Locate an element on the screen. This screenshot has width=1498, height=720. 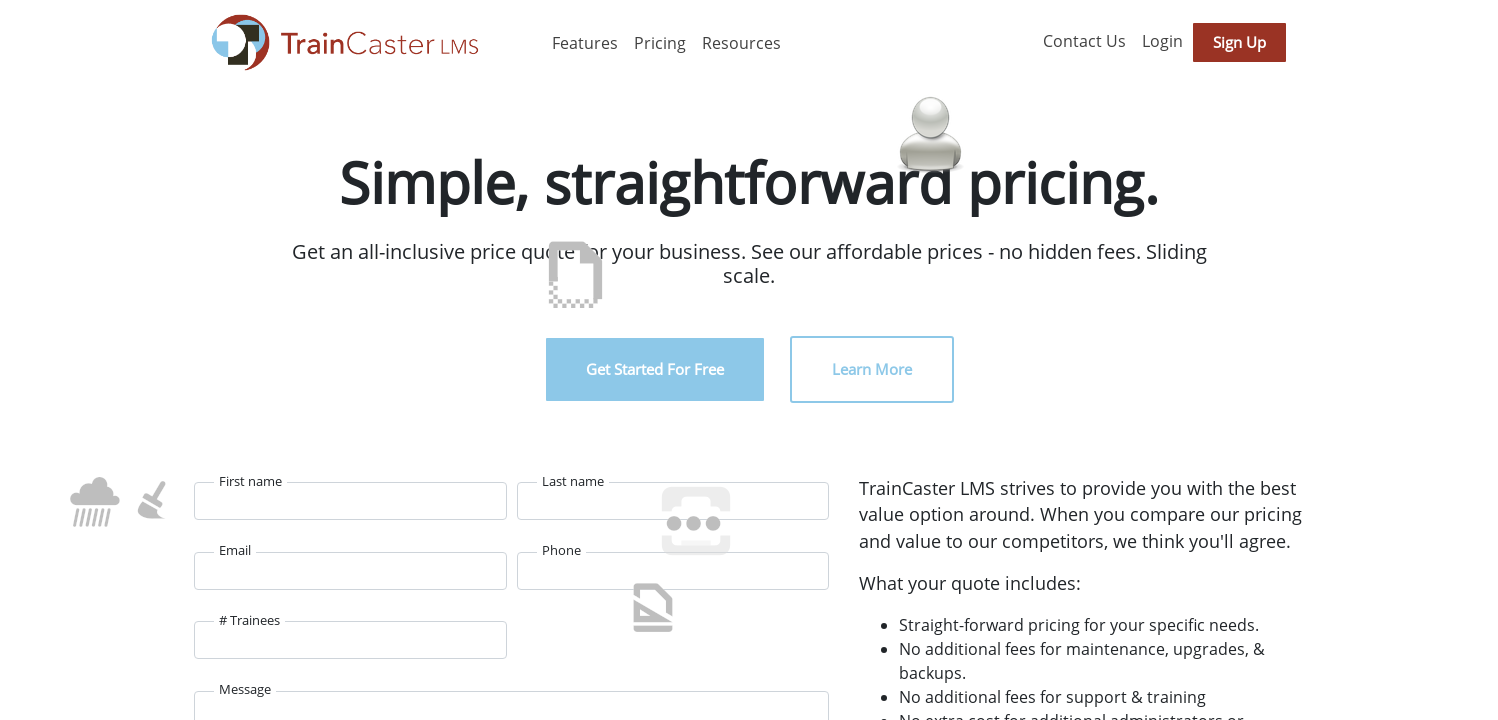
default user profile placeholder is located at coordinates (930, 136).